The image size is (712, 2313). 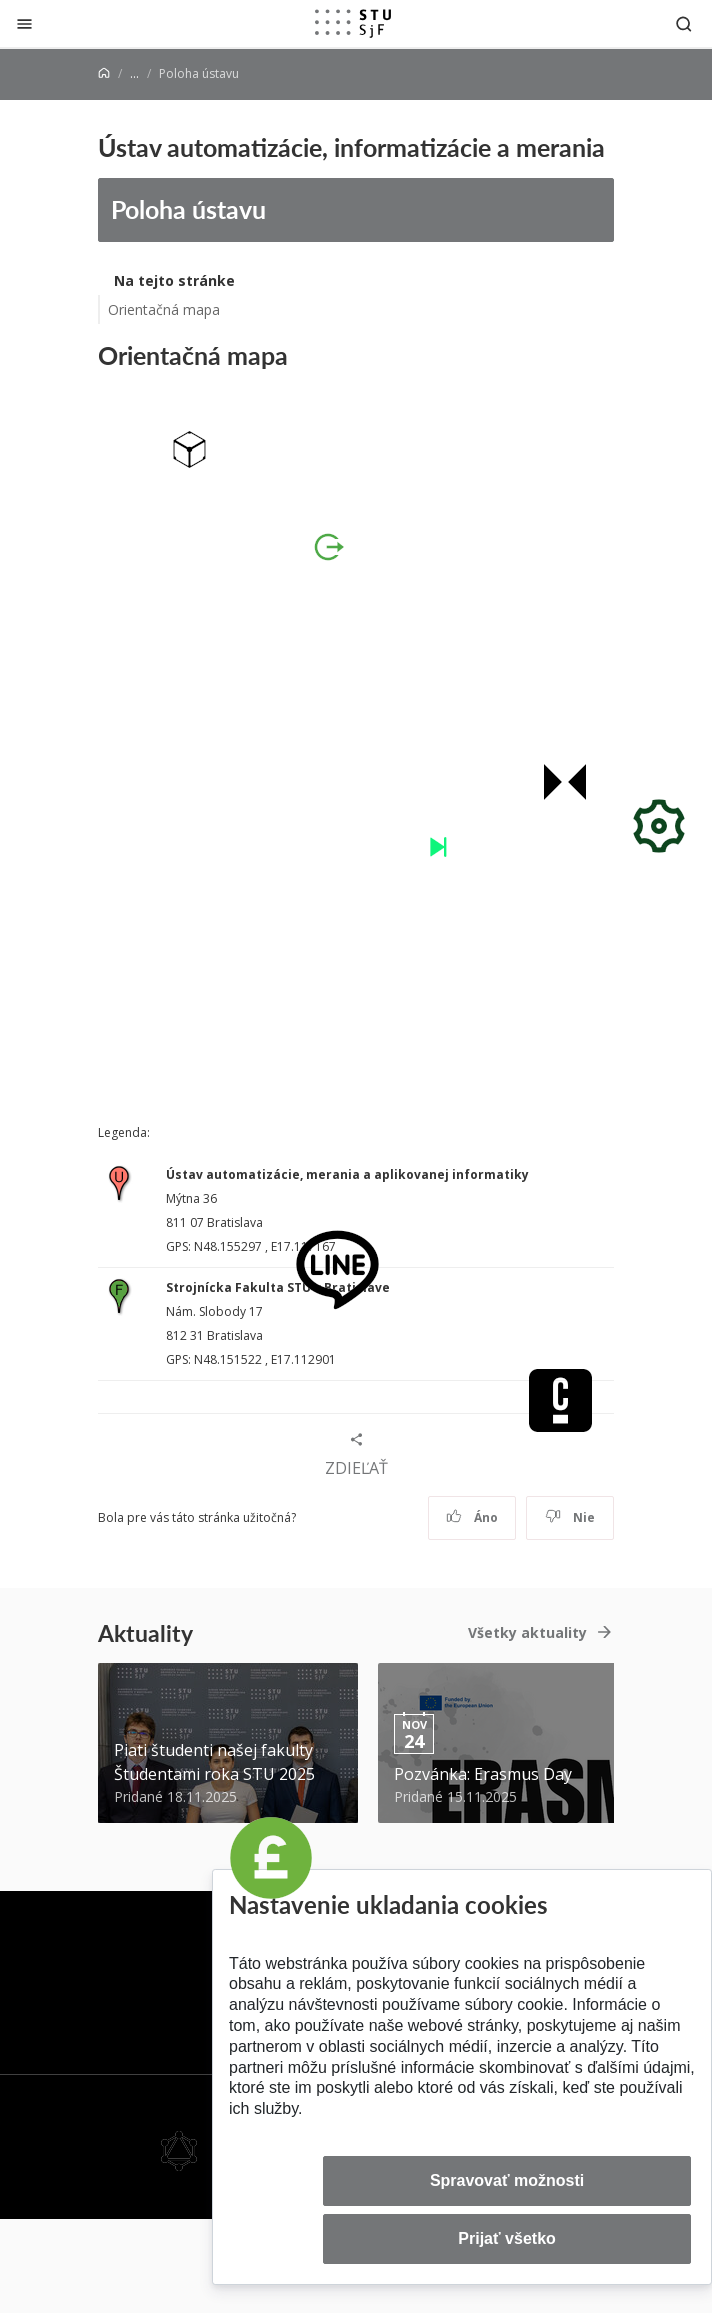 I want to click on collapse or contract a panel horizontally, so click(x=565, y=782).